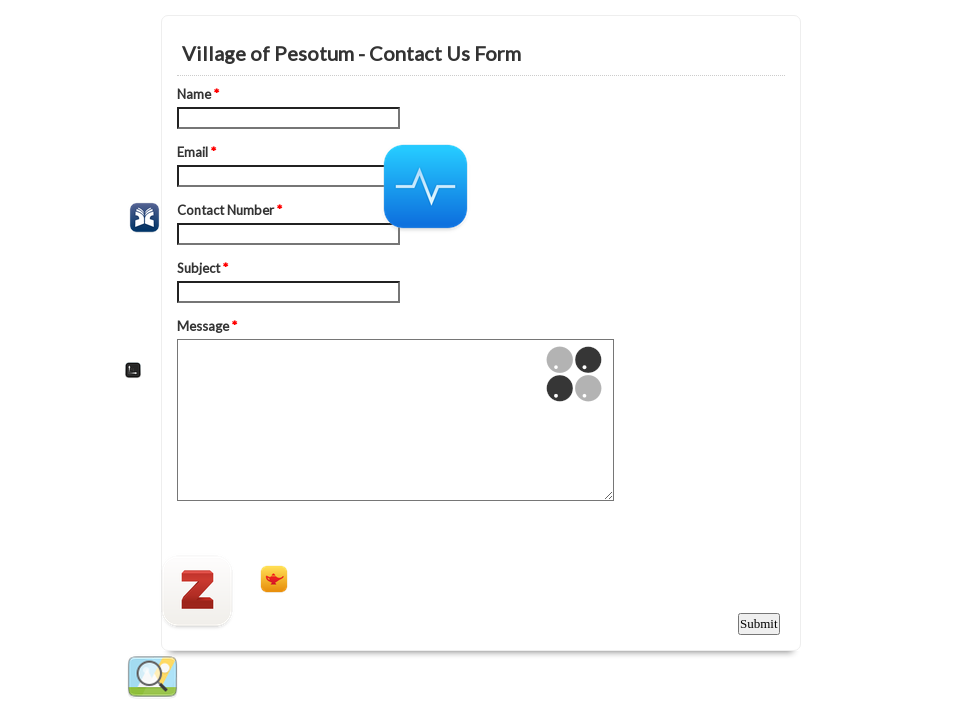 Image resolution: width=961 pixels, height=720 pixels. What do you see at coordinates (144, 217) in the screenshot?
I see `open JabRef reference manager` at bounding box center [144, 217].